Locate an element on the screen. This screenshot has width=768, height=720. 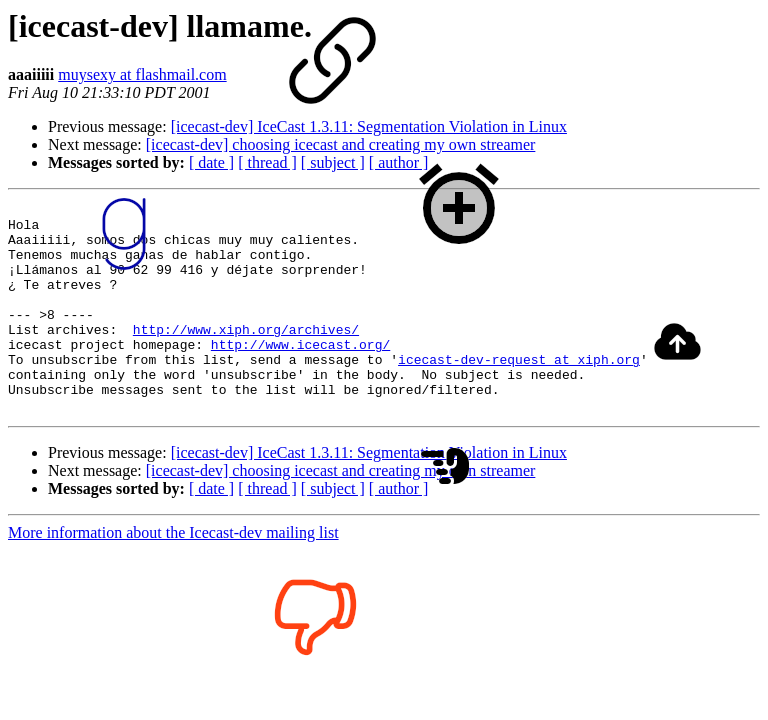
upload file to cloud storage is located at coordinates (677, 341).